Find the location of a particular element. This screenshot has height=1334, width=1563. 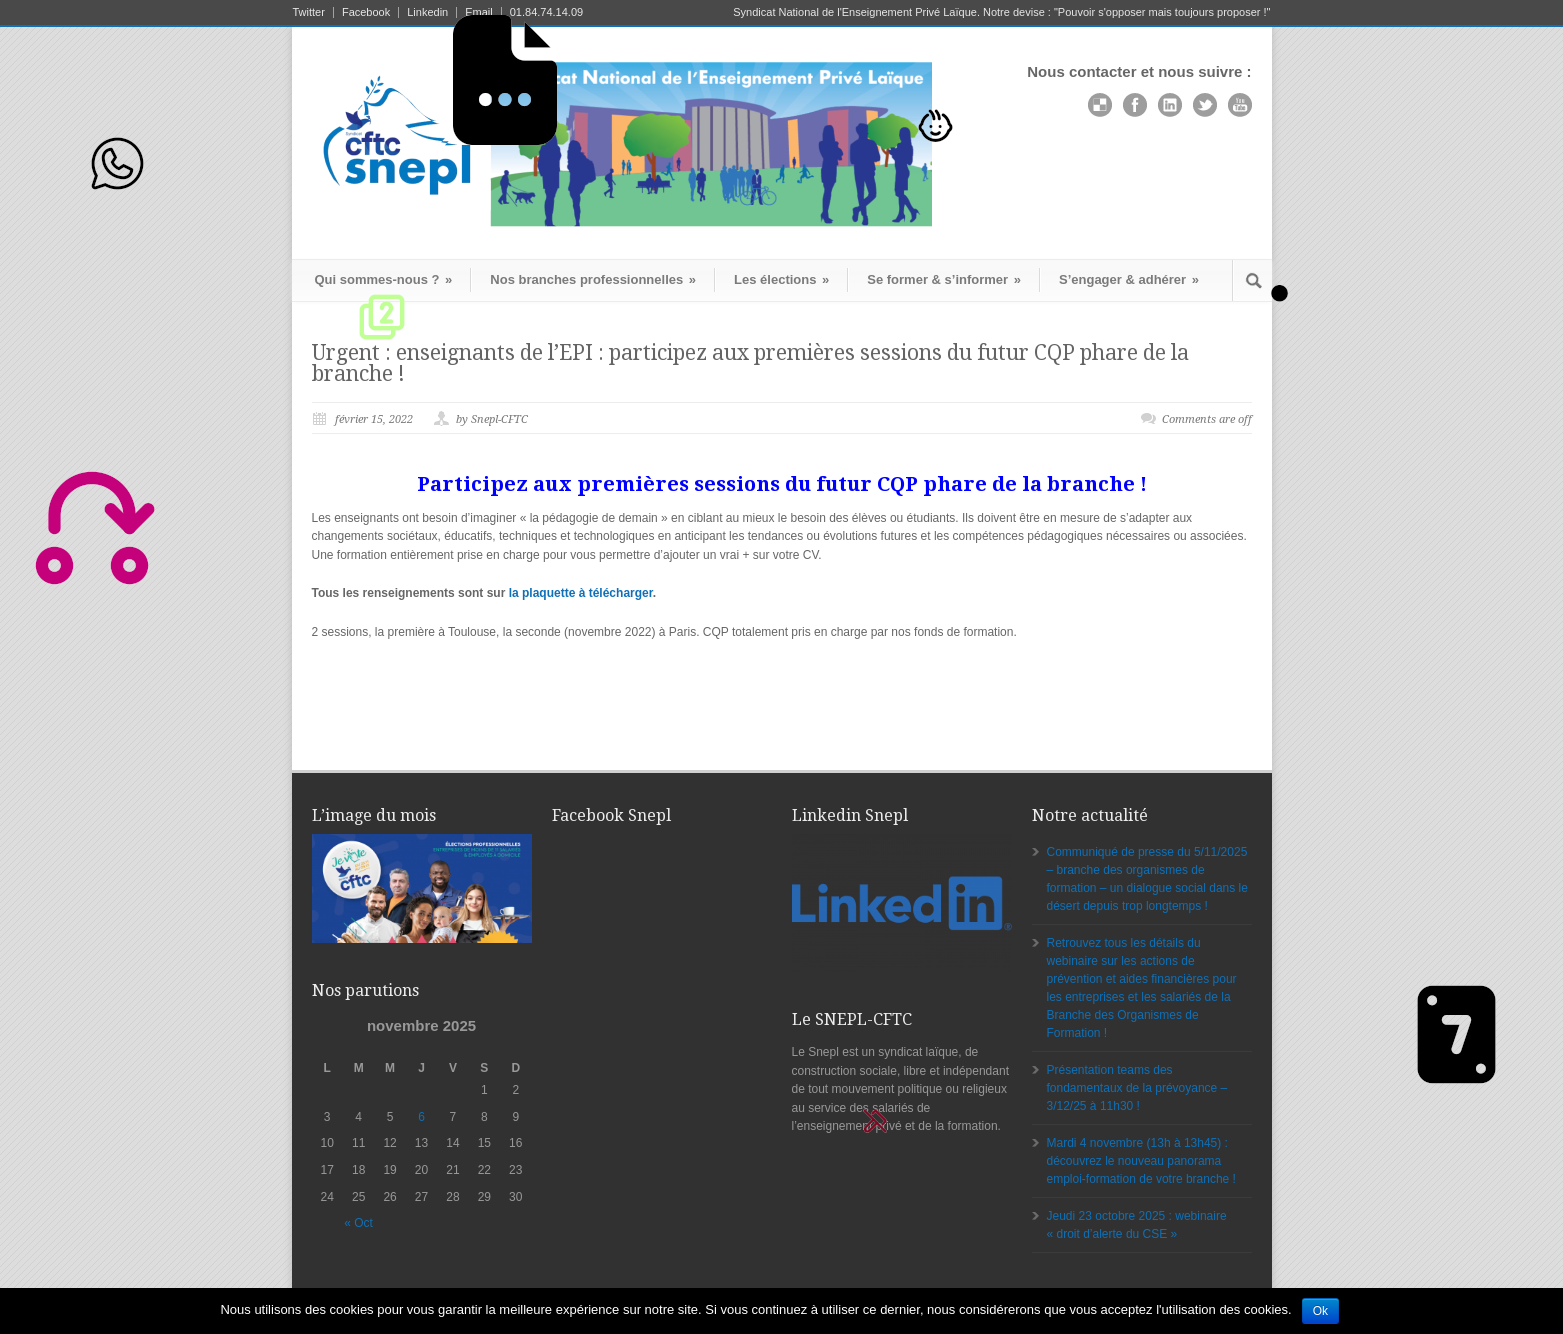

view file details or additional options is located at coordinates (505, 80).